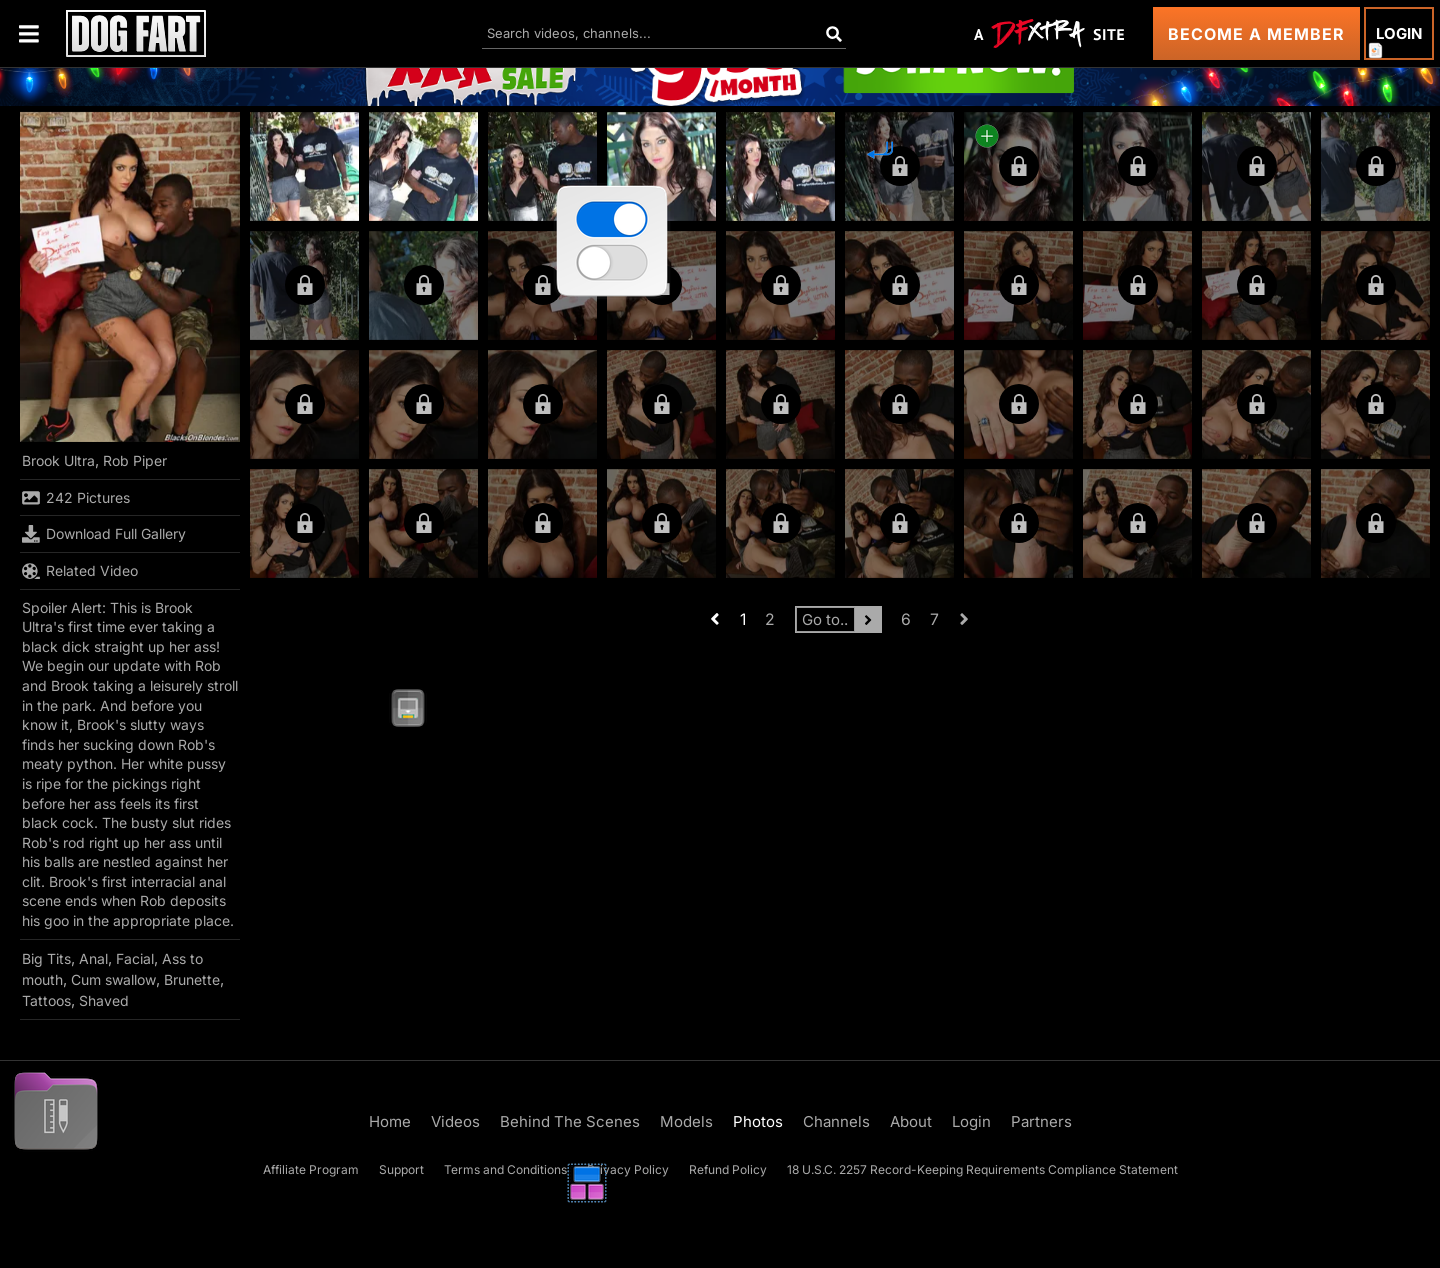  I want to click on sega master system ROM file, so click(408, 708).